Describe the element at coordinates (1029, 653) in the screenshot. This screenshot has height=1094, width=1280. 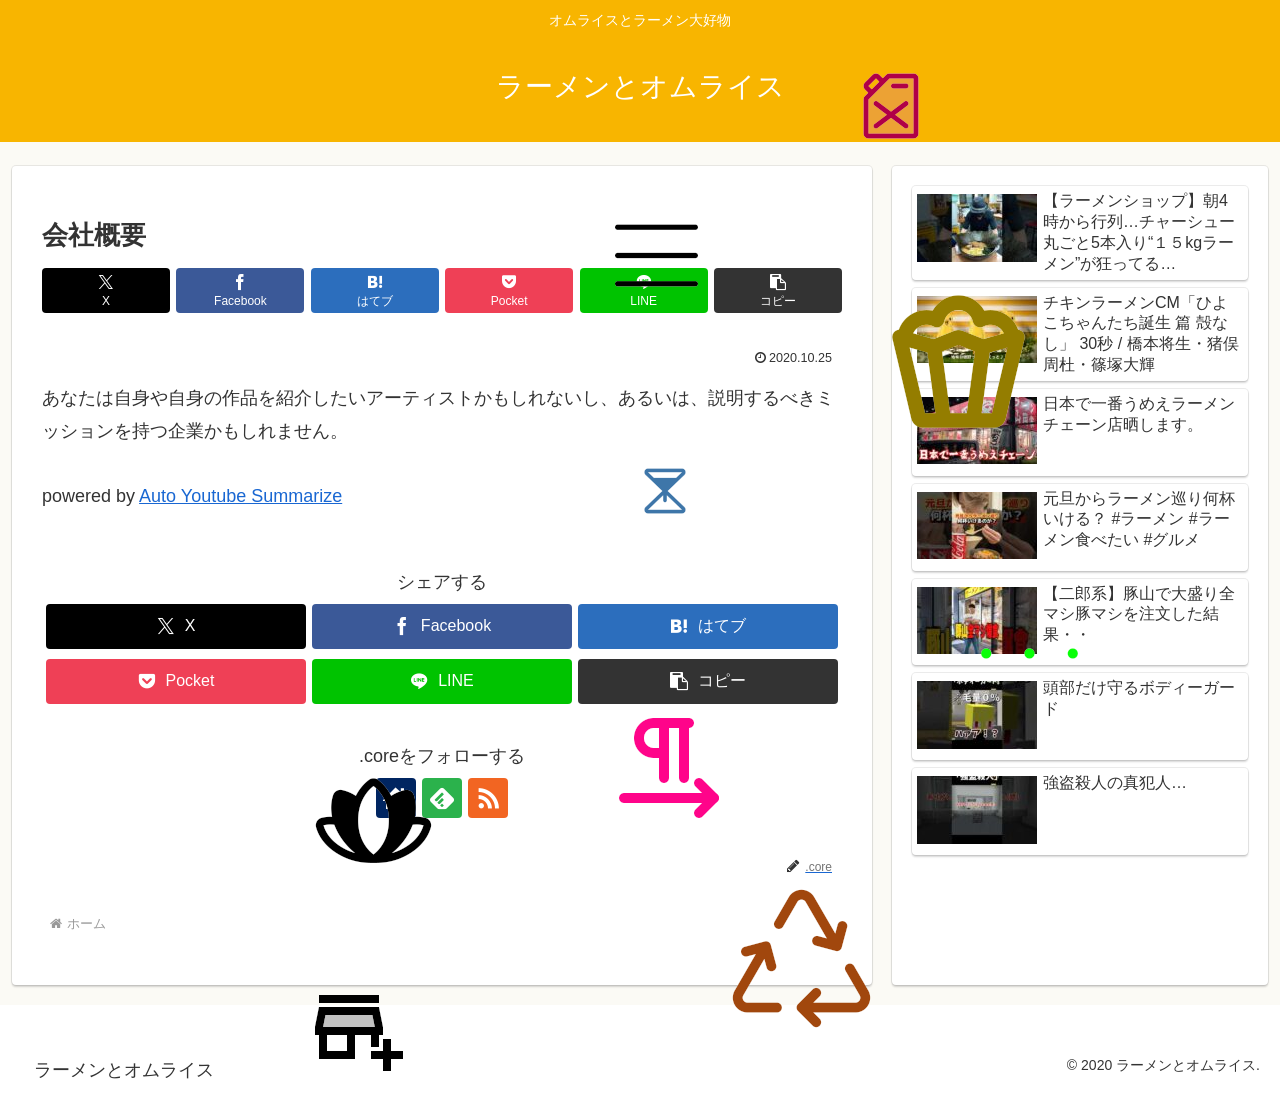
I see `access more options or actions` at that location.